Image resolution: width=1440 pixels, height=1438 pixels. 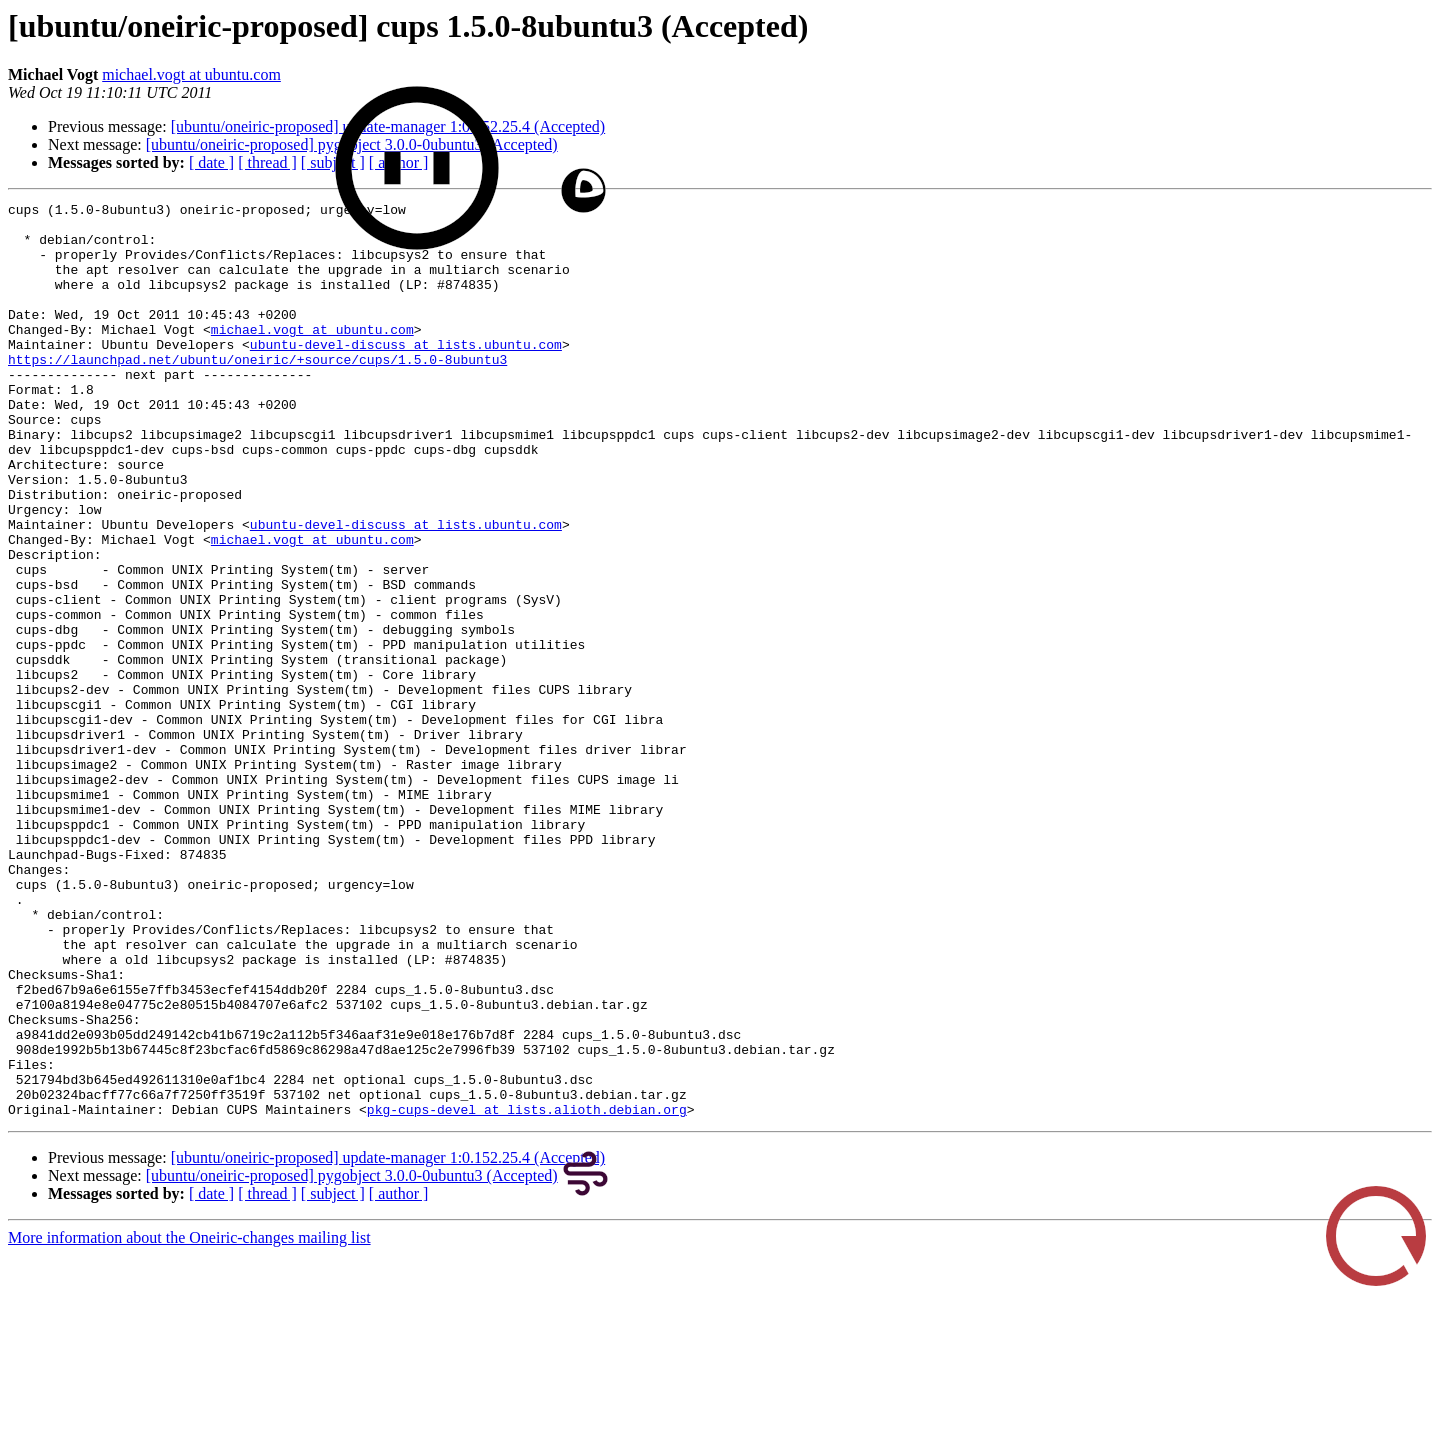 What do you see at coordinates (585, 1173) in the screenshot?
I see `indicates windy weather conditions` at bounding box center [585, 1173].